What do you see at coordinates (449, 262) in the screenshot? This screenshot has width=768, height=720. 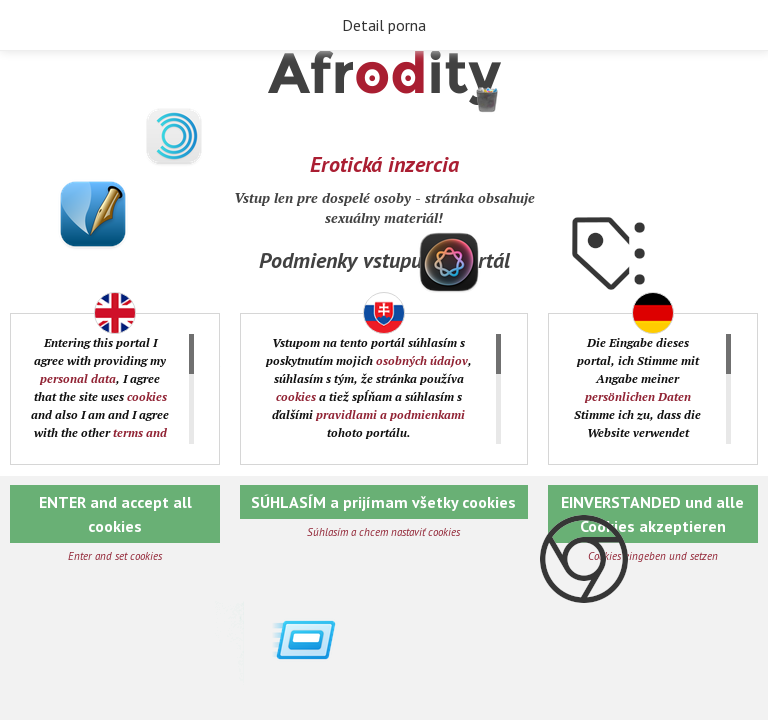 I see `open Image Playground app` at bounding box center [449, 262].